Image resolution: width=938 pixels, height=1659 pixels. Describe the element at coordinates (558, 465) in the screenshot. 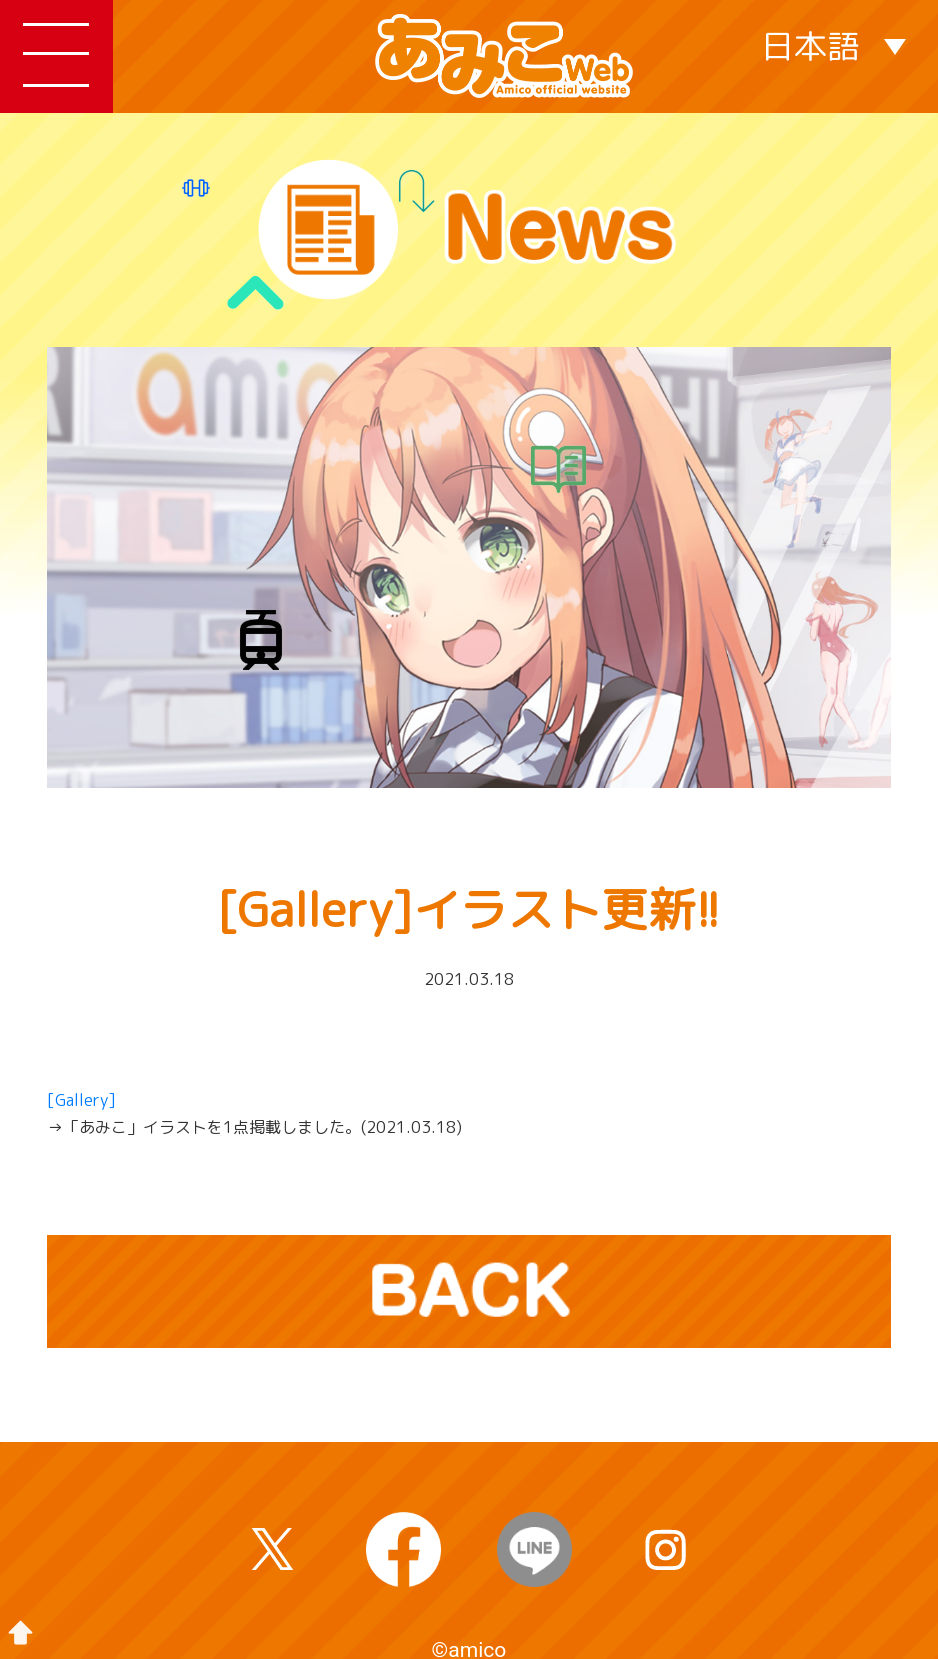

I see `open reading mode or e-reader` at that location.